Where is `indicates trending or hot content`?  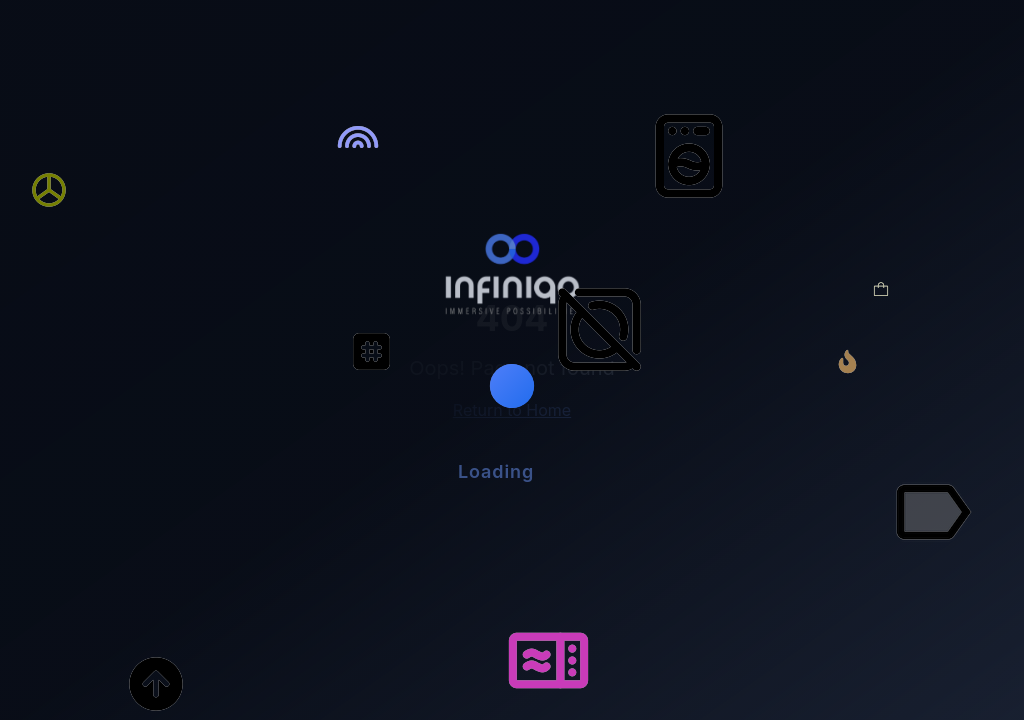 indicates trending or hot content is located at coordinates (847, 361).